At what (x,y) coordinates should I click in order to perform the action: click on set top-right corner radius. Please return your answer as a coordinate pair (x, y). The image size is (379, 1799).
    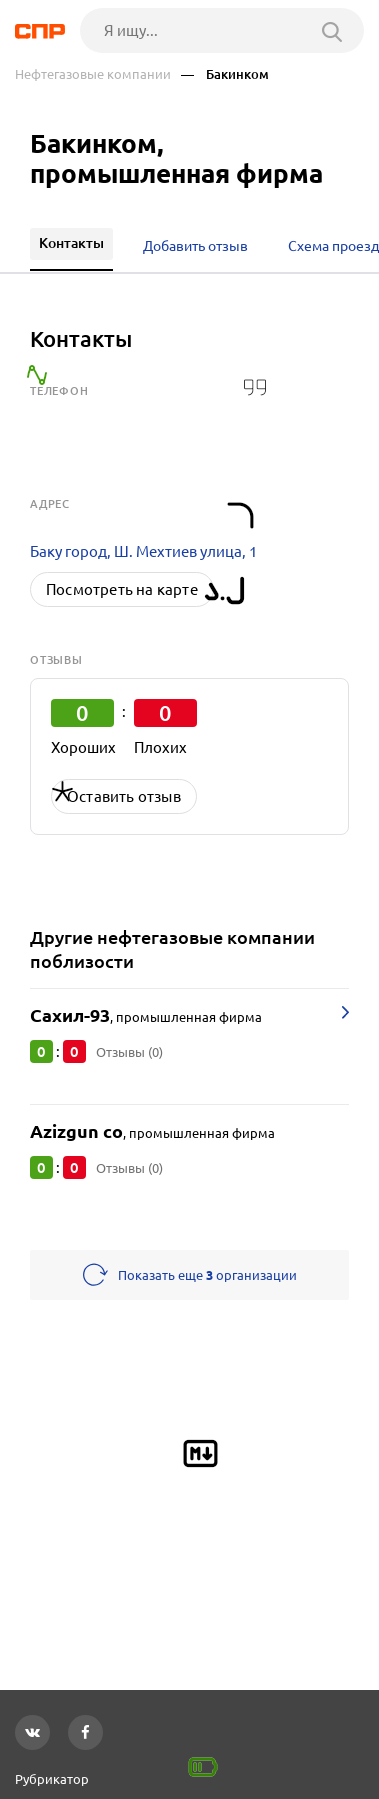
    Looking at the image, I should click on (240, 515).